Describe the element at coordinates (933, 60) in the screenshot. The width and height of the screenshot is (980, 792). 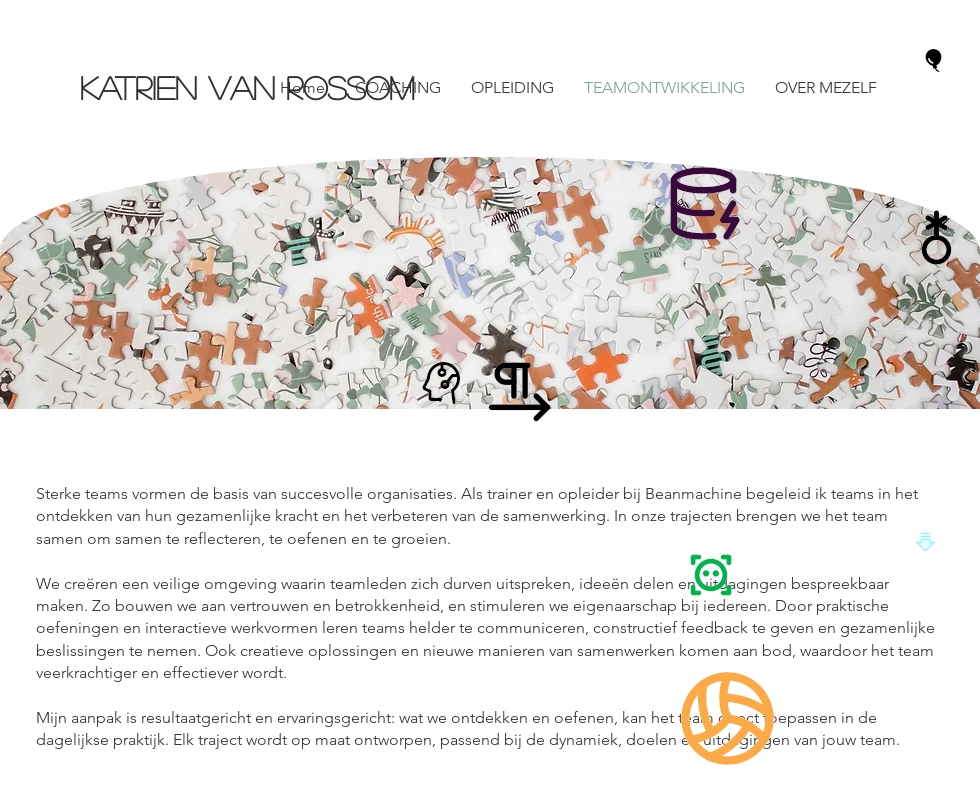
I see `indicates a celebration or birthday event` at that location.